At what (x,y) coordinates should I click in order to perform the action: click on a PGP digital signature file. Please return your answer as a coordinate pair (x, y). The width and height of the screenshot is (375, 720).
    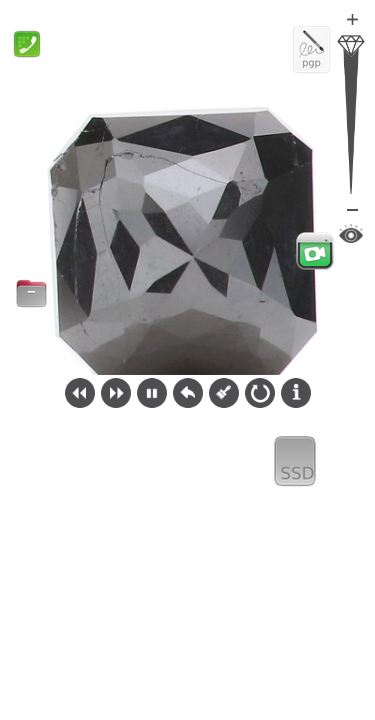
    Looking at the image, I should click on (311, 49).